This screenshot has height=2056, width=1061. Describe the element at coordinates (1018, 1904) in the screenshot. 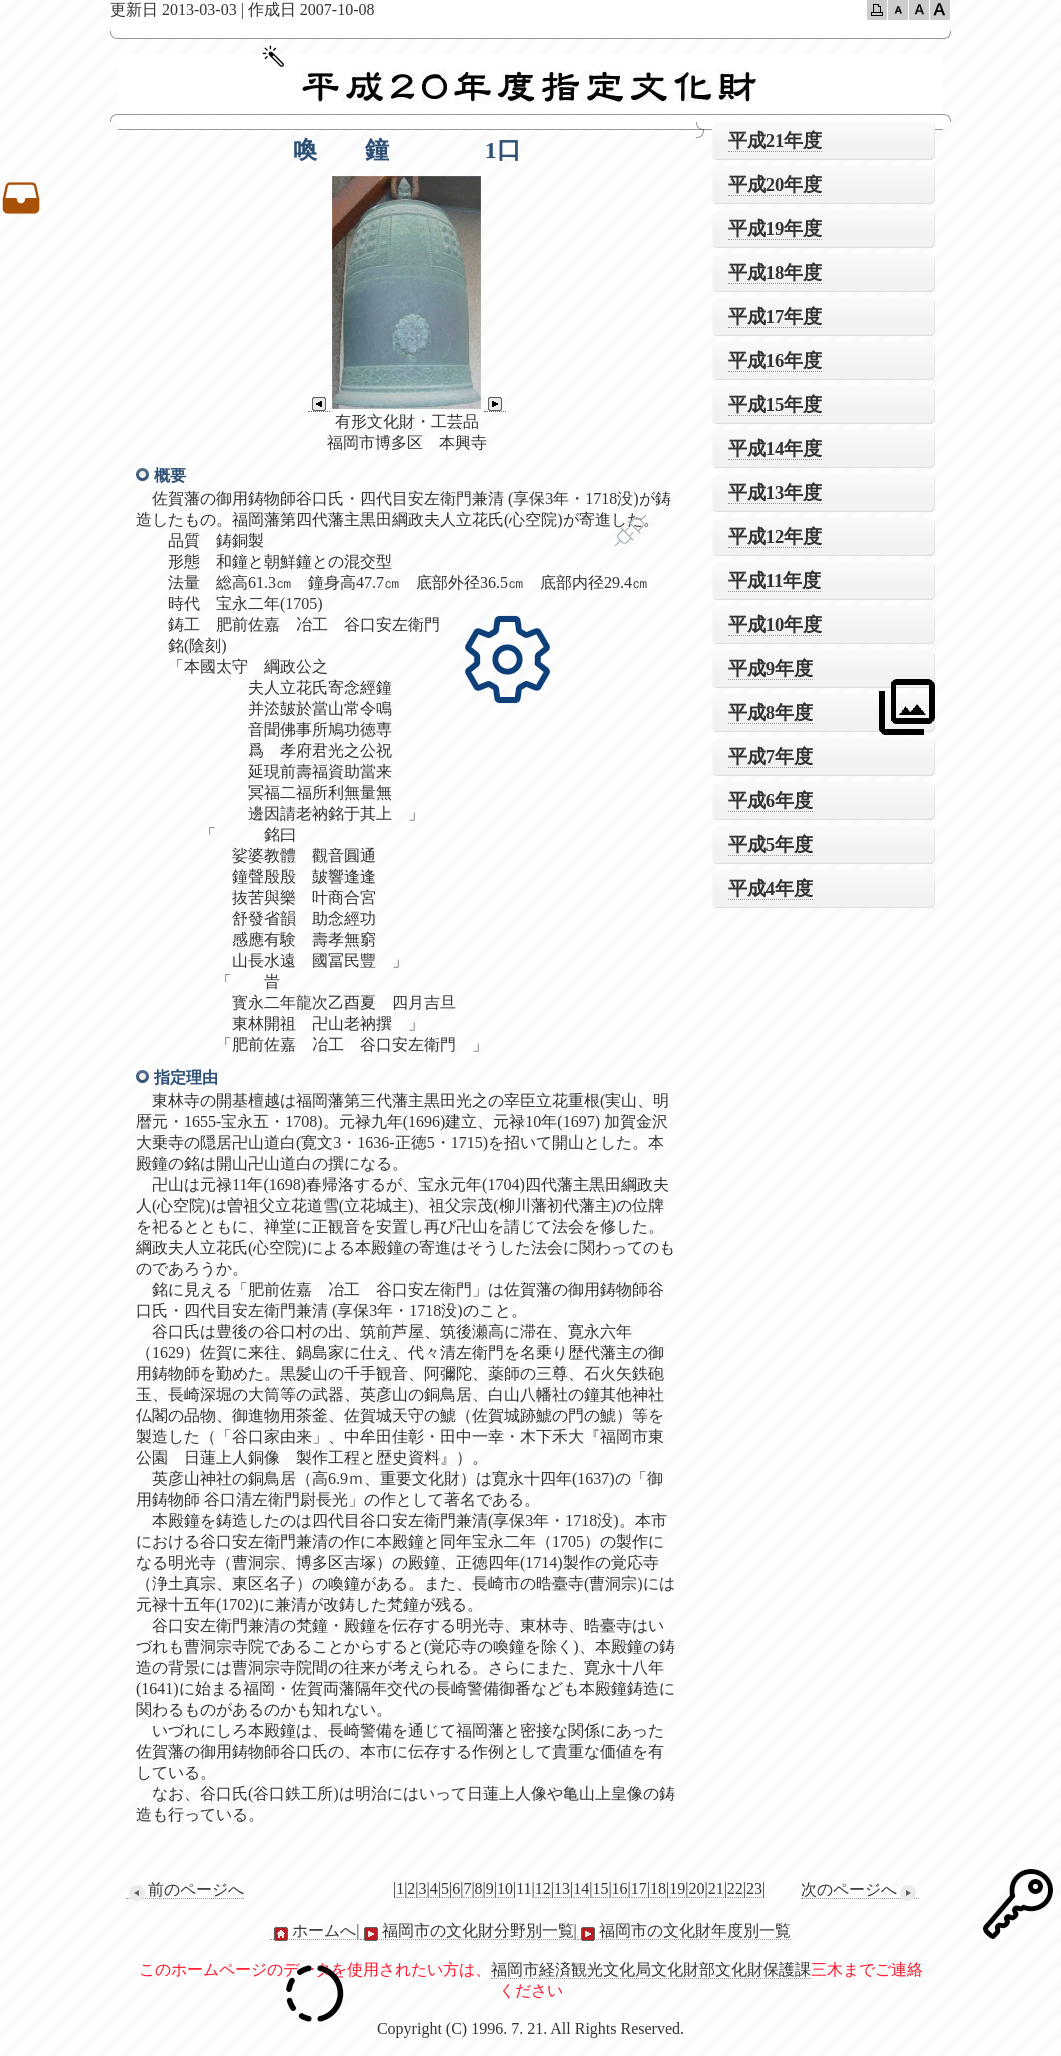

I see `access security or password settings` at that location.